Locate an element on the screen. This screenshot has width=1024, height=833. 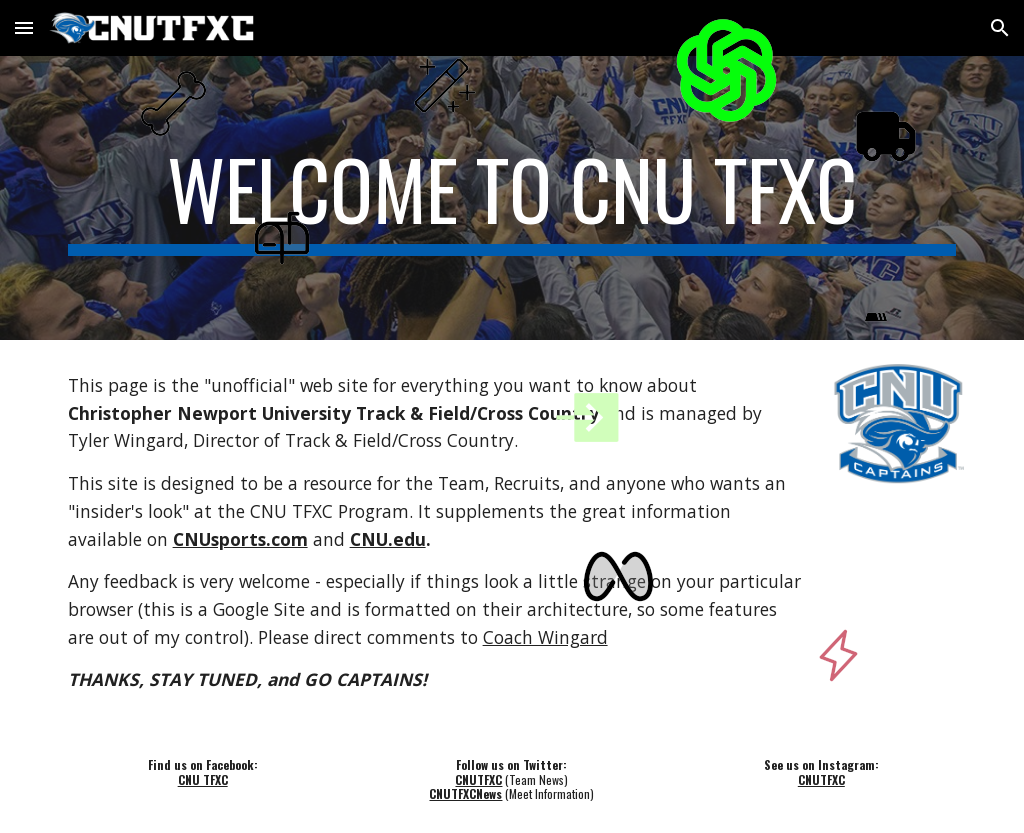
switch between open browser tabs is located at coordinates (876, 317).